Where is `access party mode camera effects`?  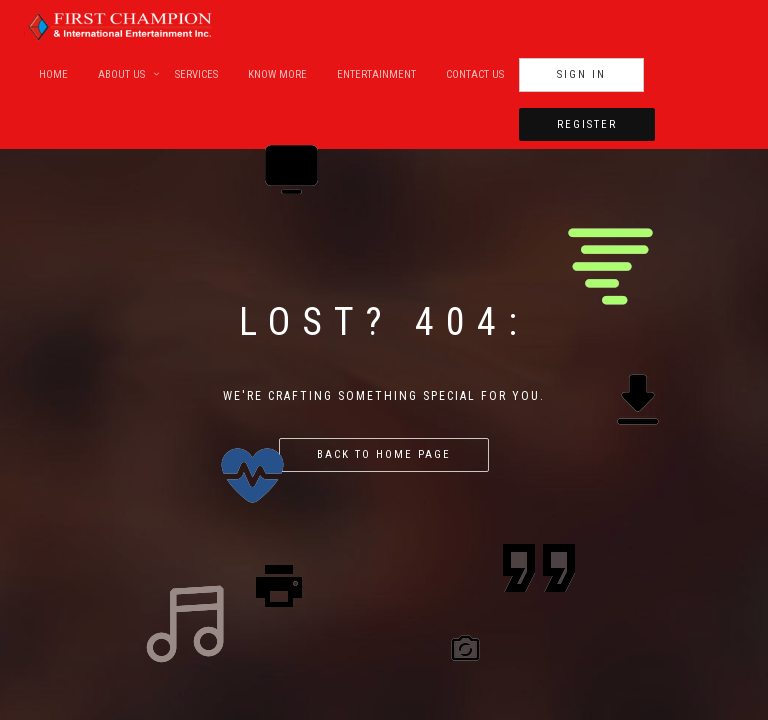 access party mode camera effects is located at coordinates (465, 649).